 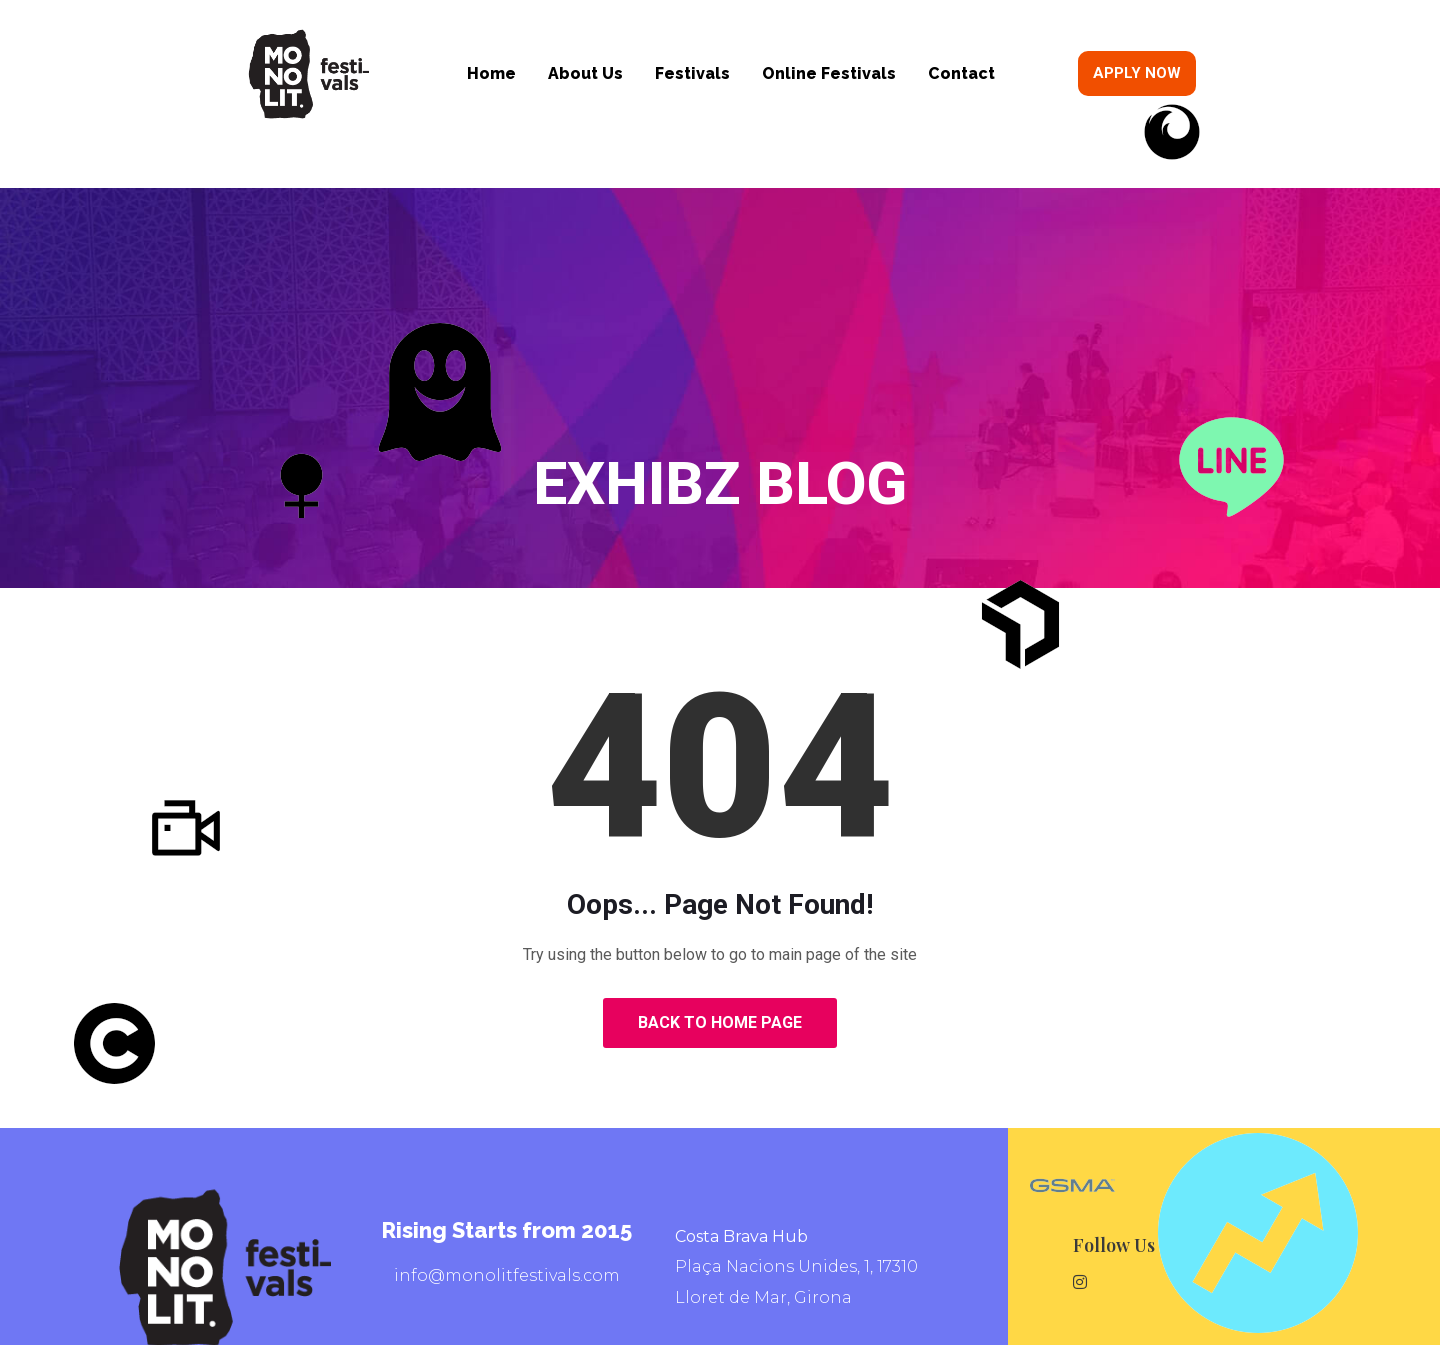 What do you see at coordinates (1072, 1185) in the screenshot?
I see `GSMA organization logo` at bounding box center [1072, 1185].